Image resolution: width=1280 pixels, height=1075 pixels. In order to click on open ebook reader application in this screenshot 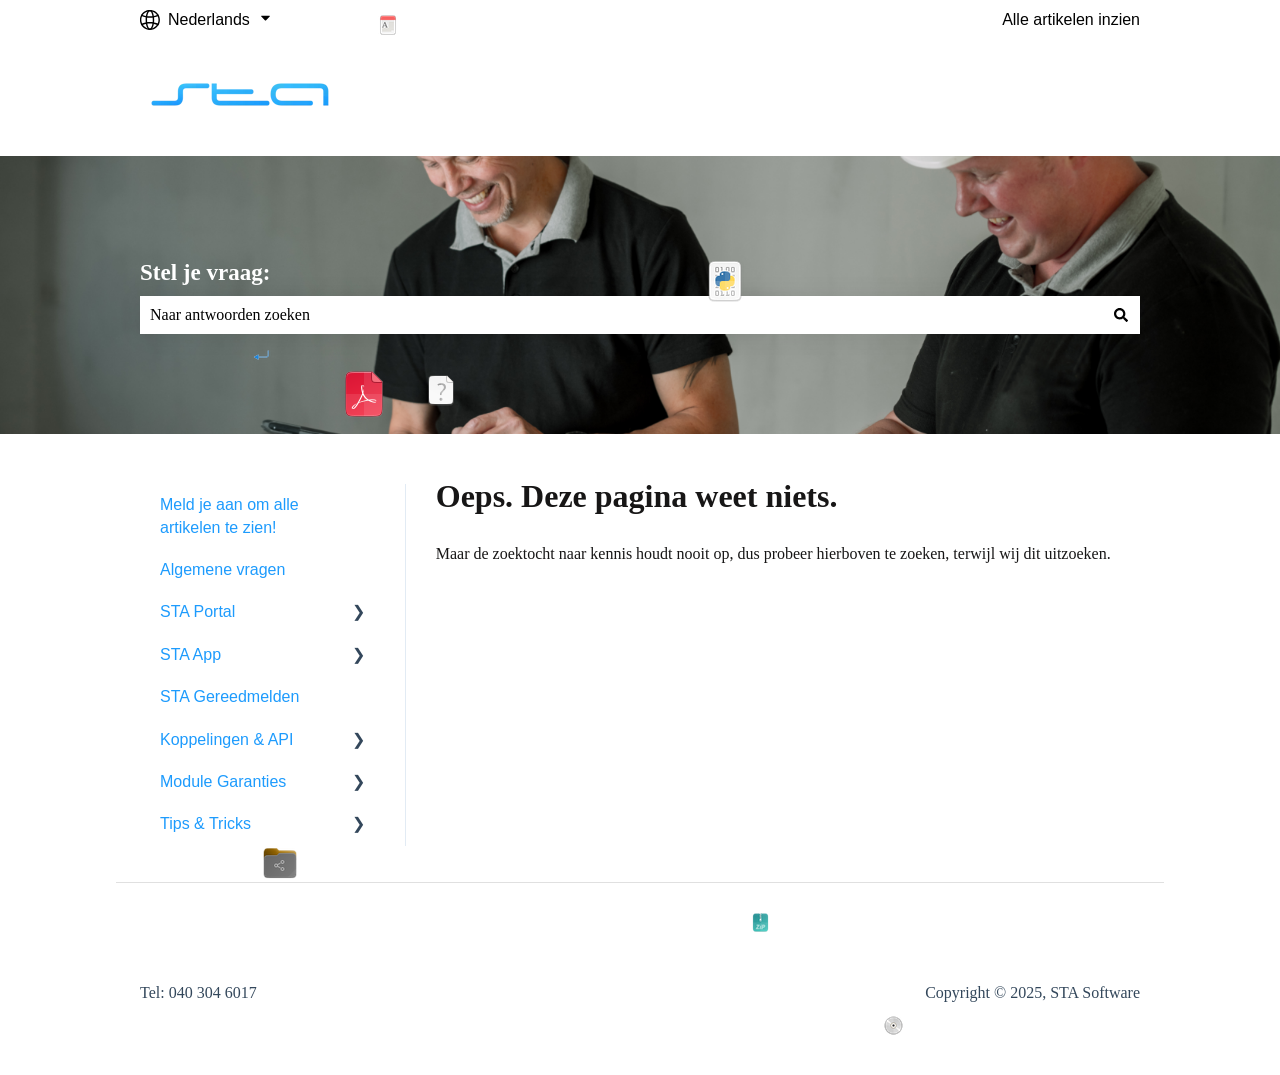, I will do `click(388, 25)`.